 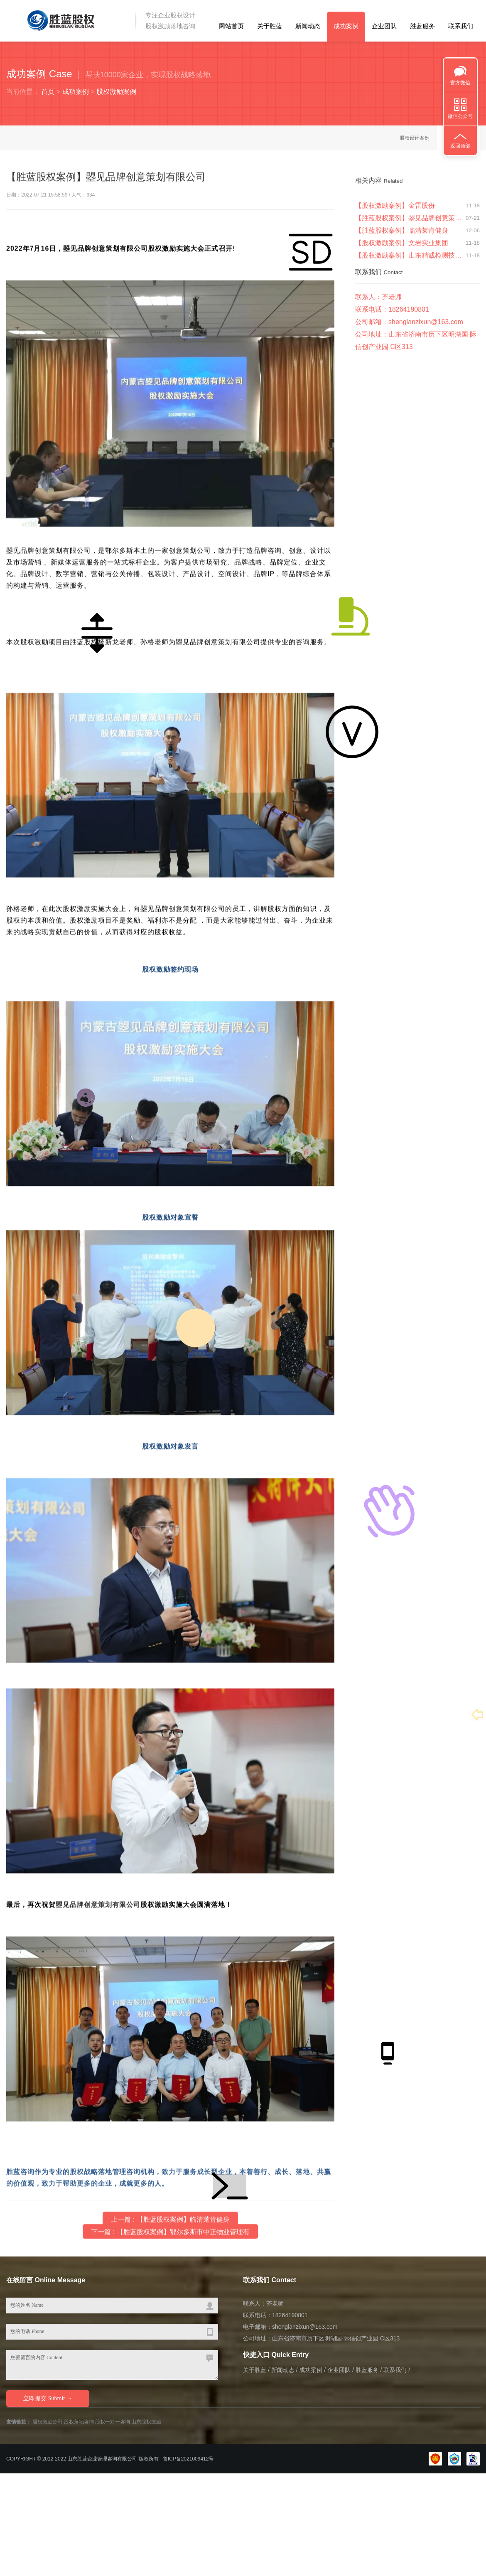 I want to click on select oceania or australia/pacific region, so click(x=86, y=1097).